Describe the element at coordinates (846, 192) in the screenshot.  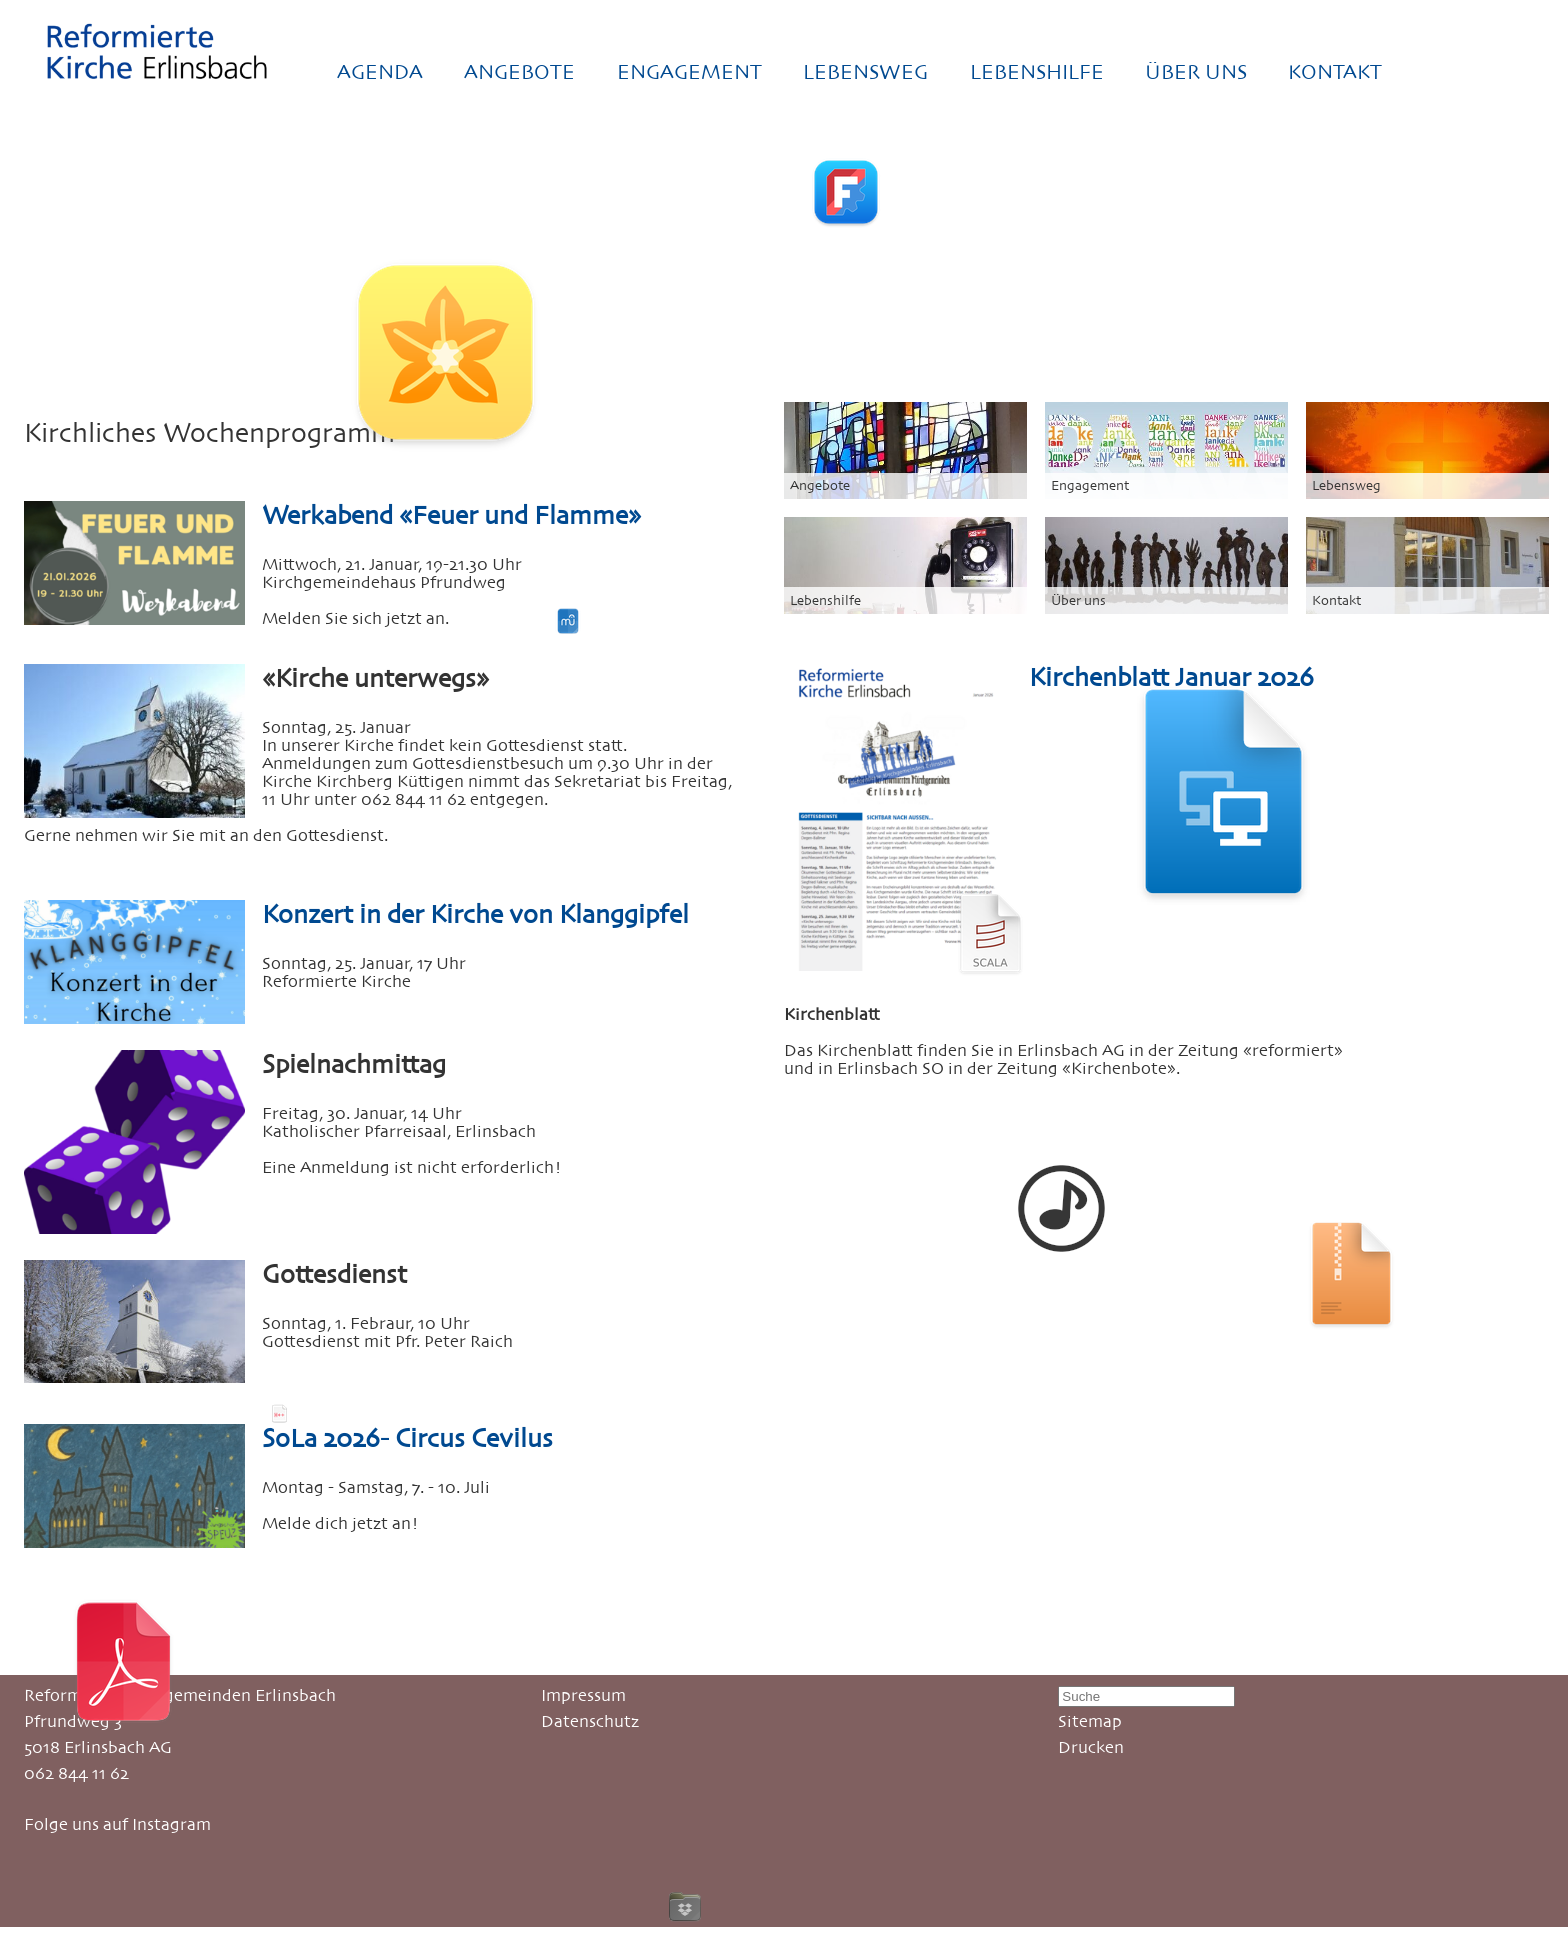
I see `open FreeCAD application` at that location.